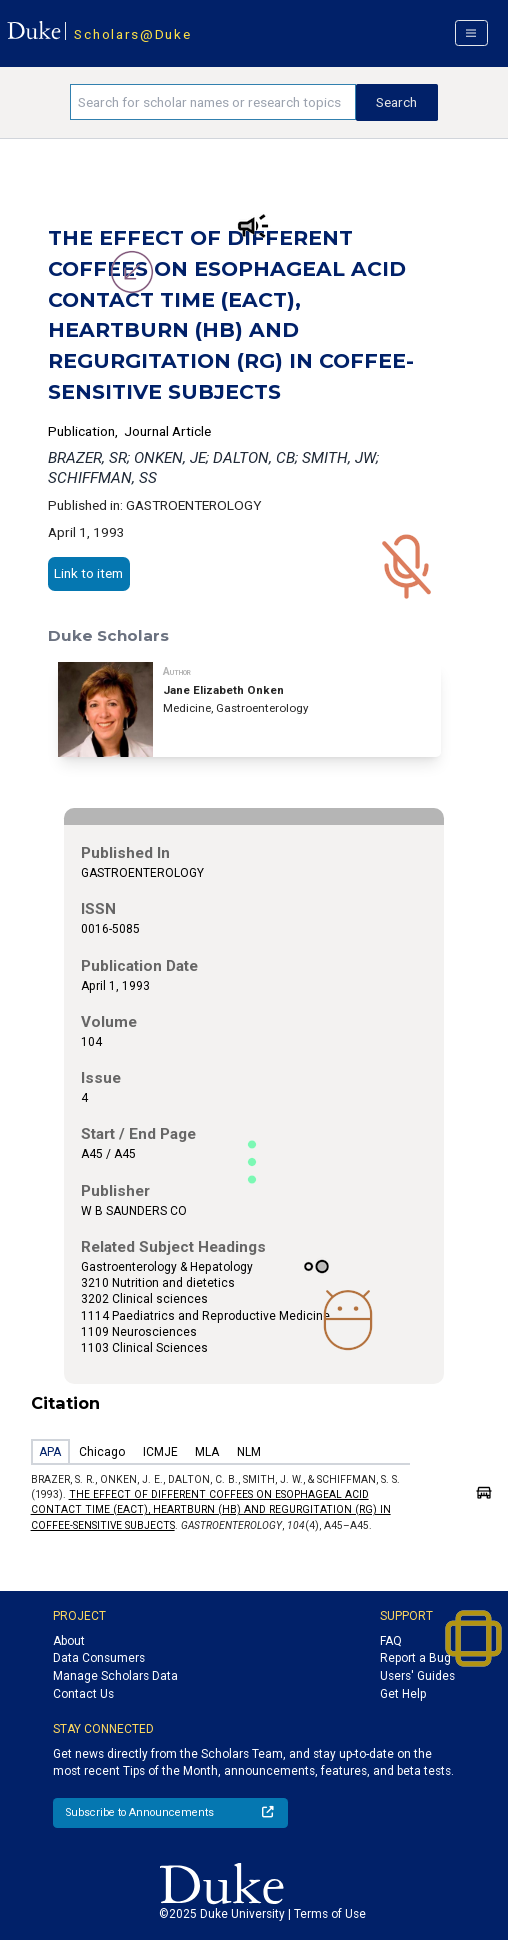 The height and width of the screenshot is (1940, 508). Describe the element at coordinates (253, 226) in the screenshot. I see `make an announcement or broadcast` at that location.